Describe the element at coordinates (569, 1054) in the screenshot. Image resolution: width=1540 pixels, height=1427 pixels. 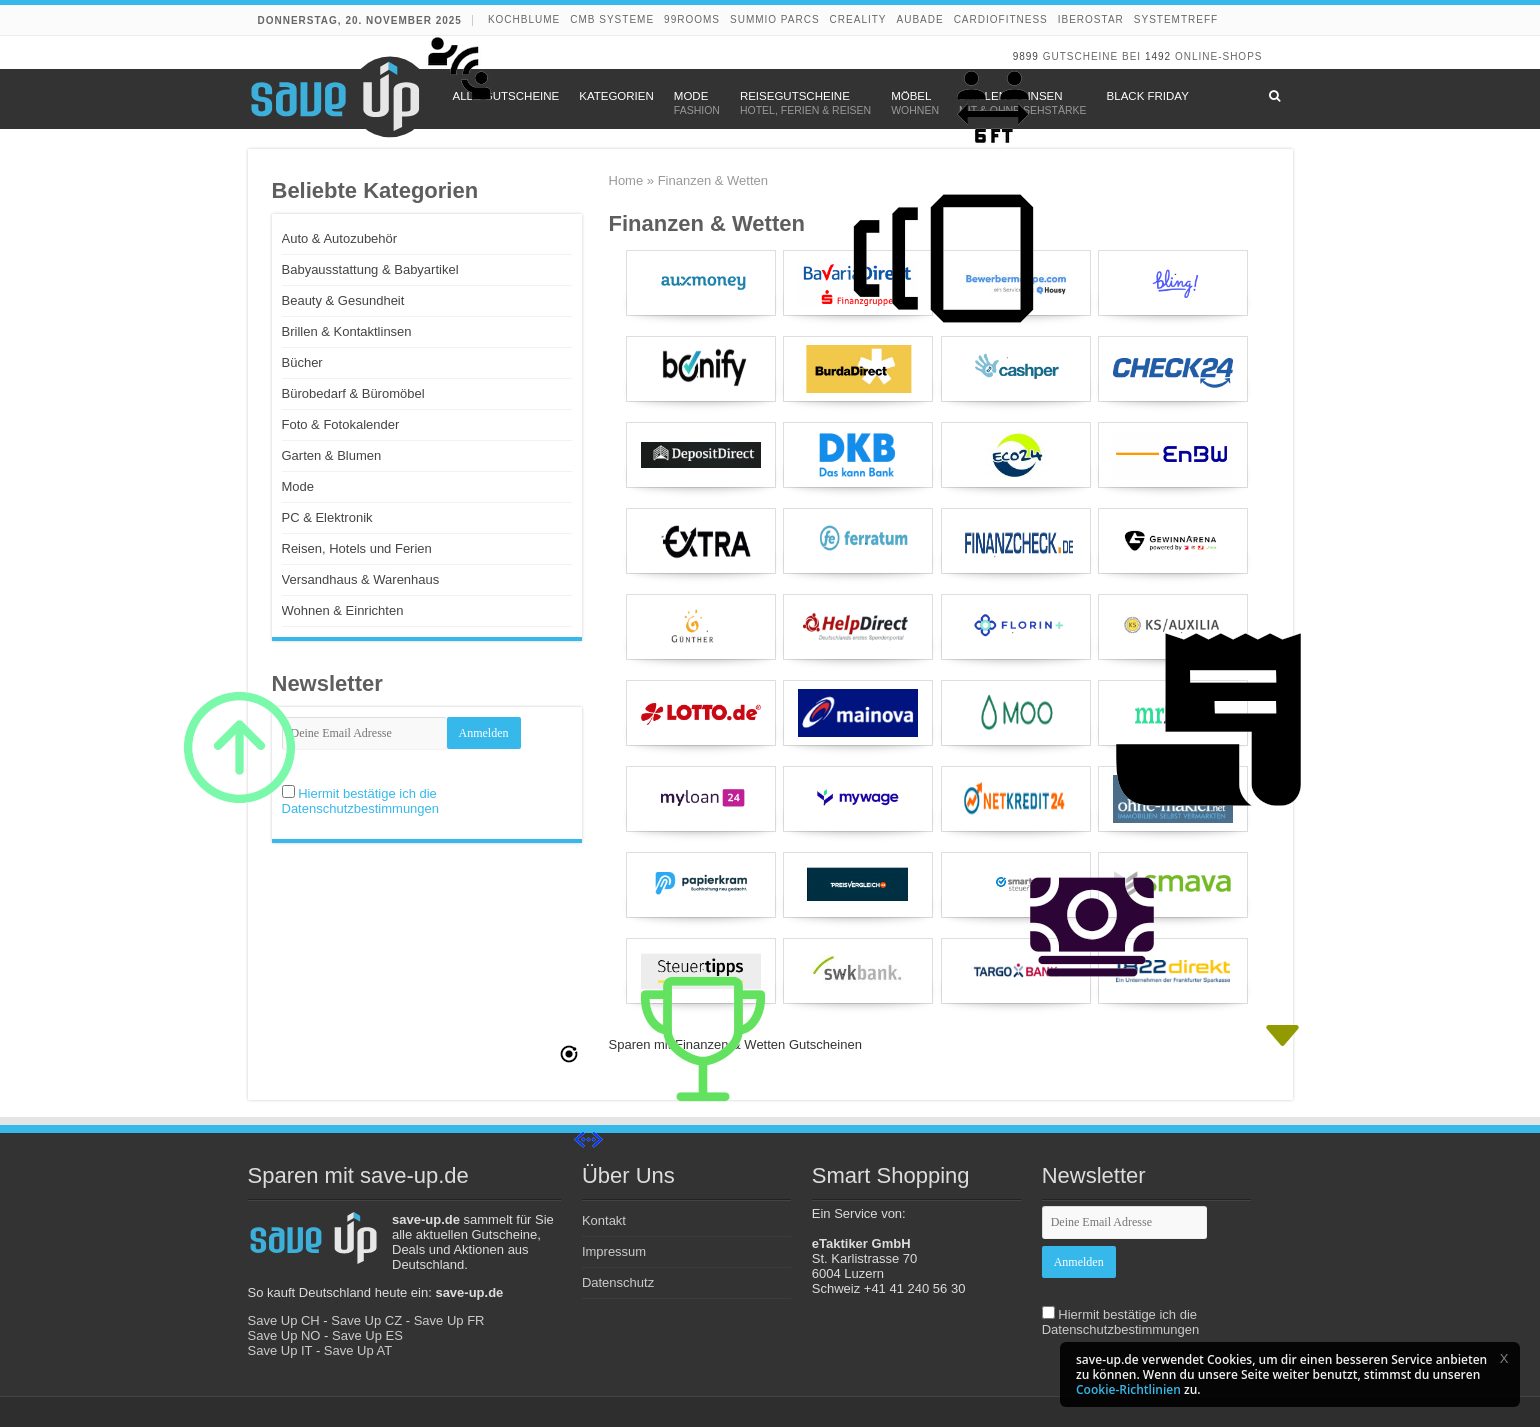
I see `ionic framework logo` at that location.